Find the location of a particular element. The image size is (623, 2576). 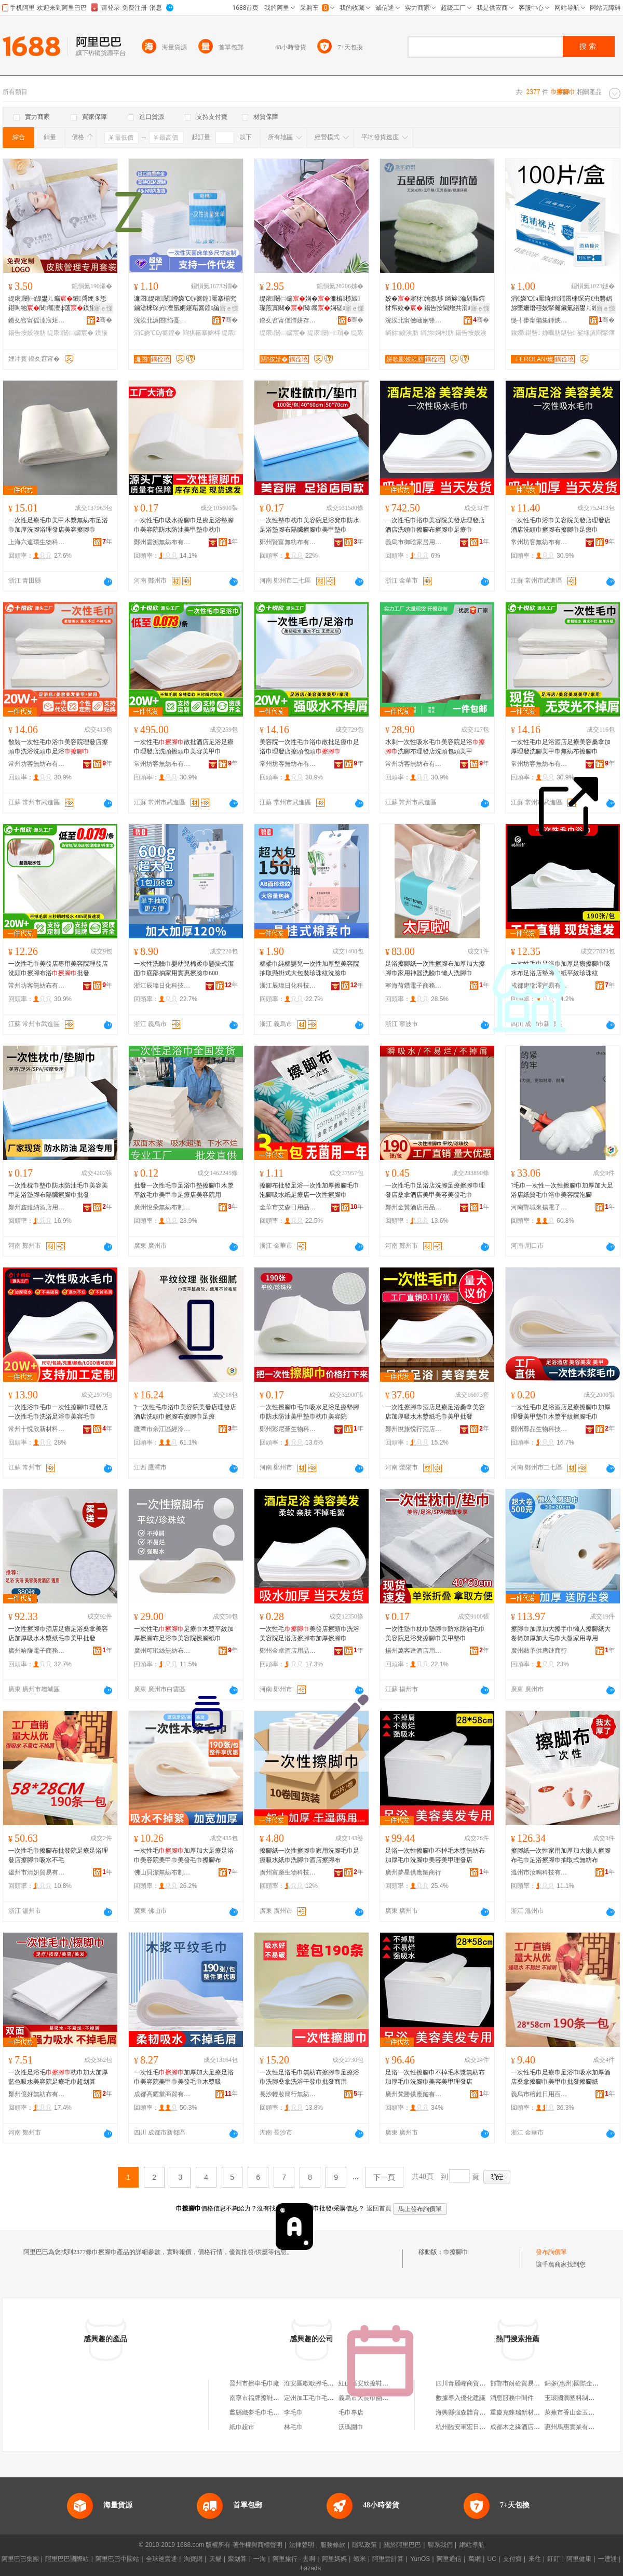

open link in new window is located at coordinates (568, 806).